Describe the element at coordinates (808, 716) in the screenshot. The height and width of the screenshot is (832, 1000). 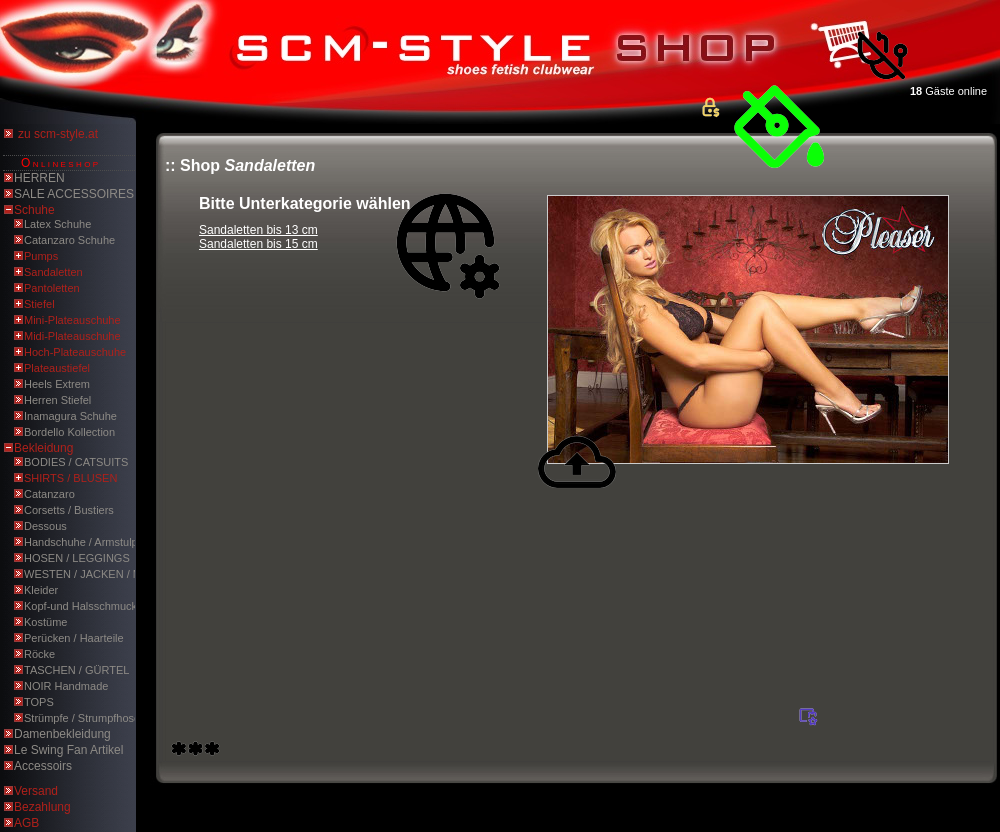
I see `favorite or star a connected device` at that location.